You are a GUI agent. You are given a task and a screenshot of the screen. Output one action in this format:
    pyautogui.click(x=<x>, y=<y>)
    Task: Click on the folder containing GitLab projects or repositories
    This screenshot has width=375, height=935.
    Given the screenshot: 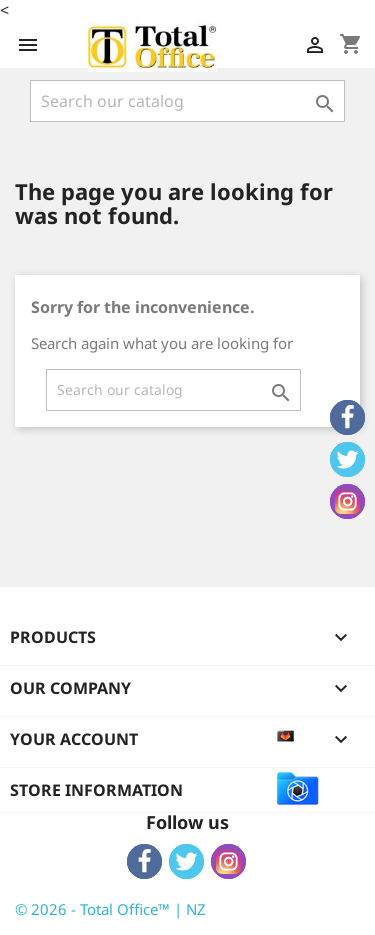 What is the action you would take?
    pyautogui.click(x=285, y=735)
    